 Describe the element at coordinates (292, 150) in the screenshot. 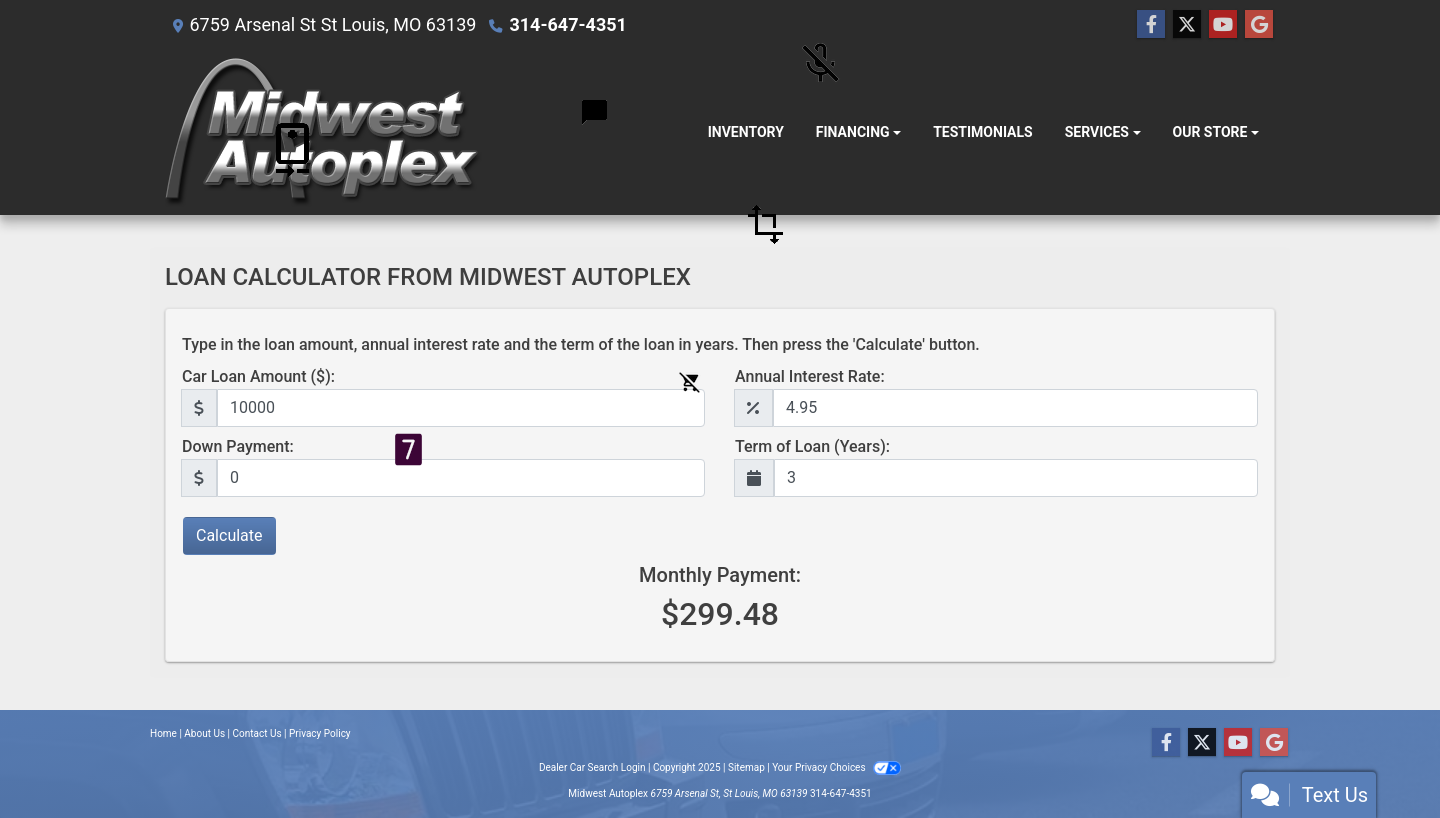

I see `switch to rear camera` at that location.